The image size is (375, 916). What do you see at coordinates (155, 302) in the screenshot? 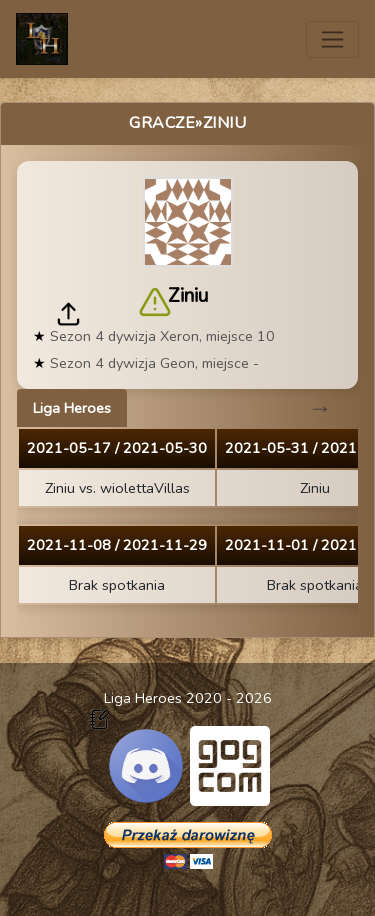
I see `indicates a warning or alert status` at bounding box center [155, 302].